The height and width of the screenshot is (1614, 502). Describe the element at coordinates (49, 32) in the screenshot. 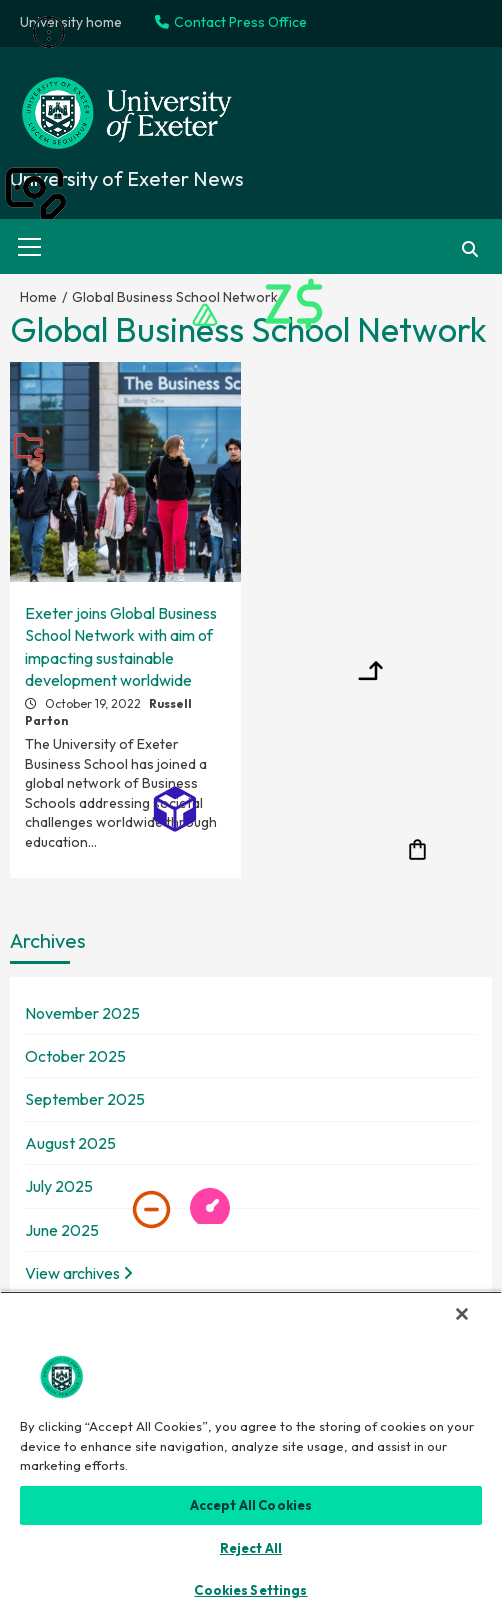

I see `open more options menu` at that location.